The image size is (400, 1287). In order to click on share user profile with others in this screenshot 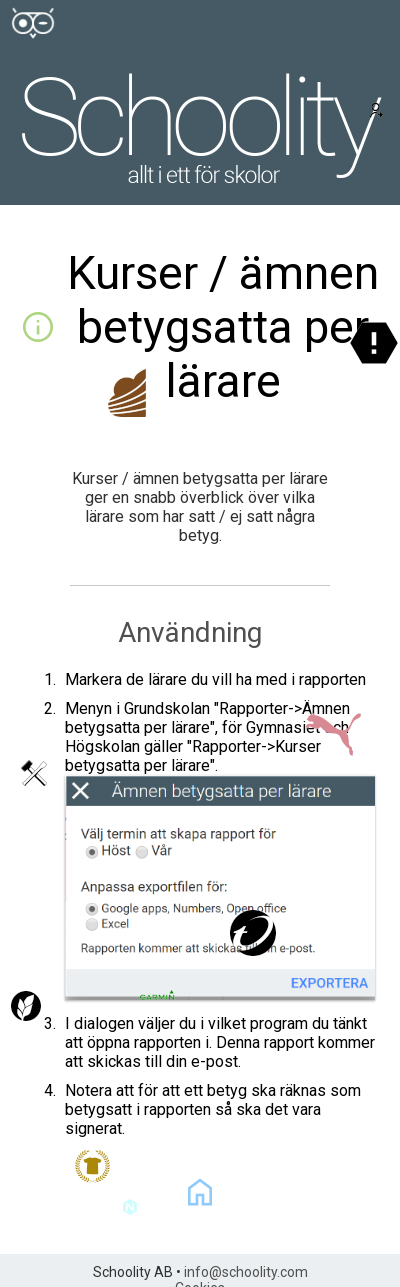, I will do `click(375, 110)`.